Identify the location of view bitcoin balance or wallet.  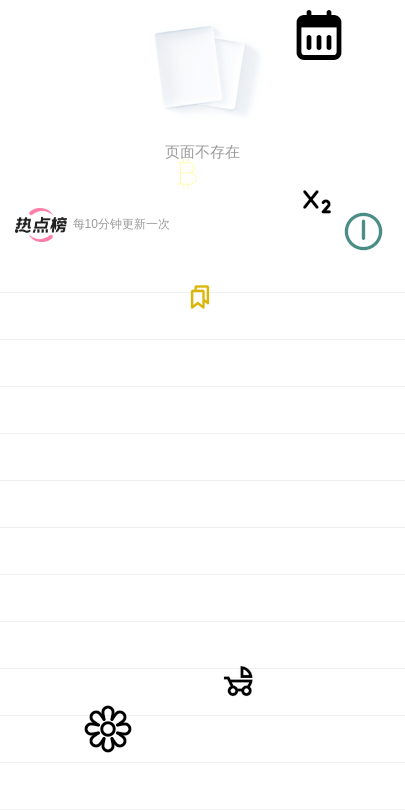
(186, 174).